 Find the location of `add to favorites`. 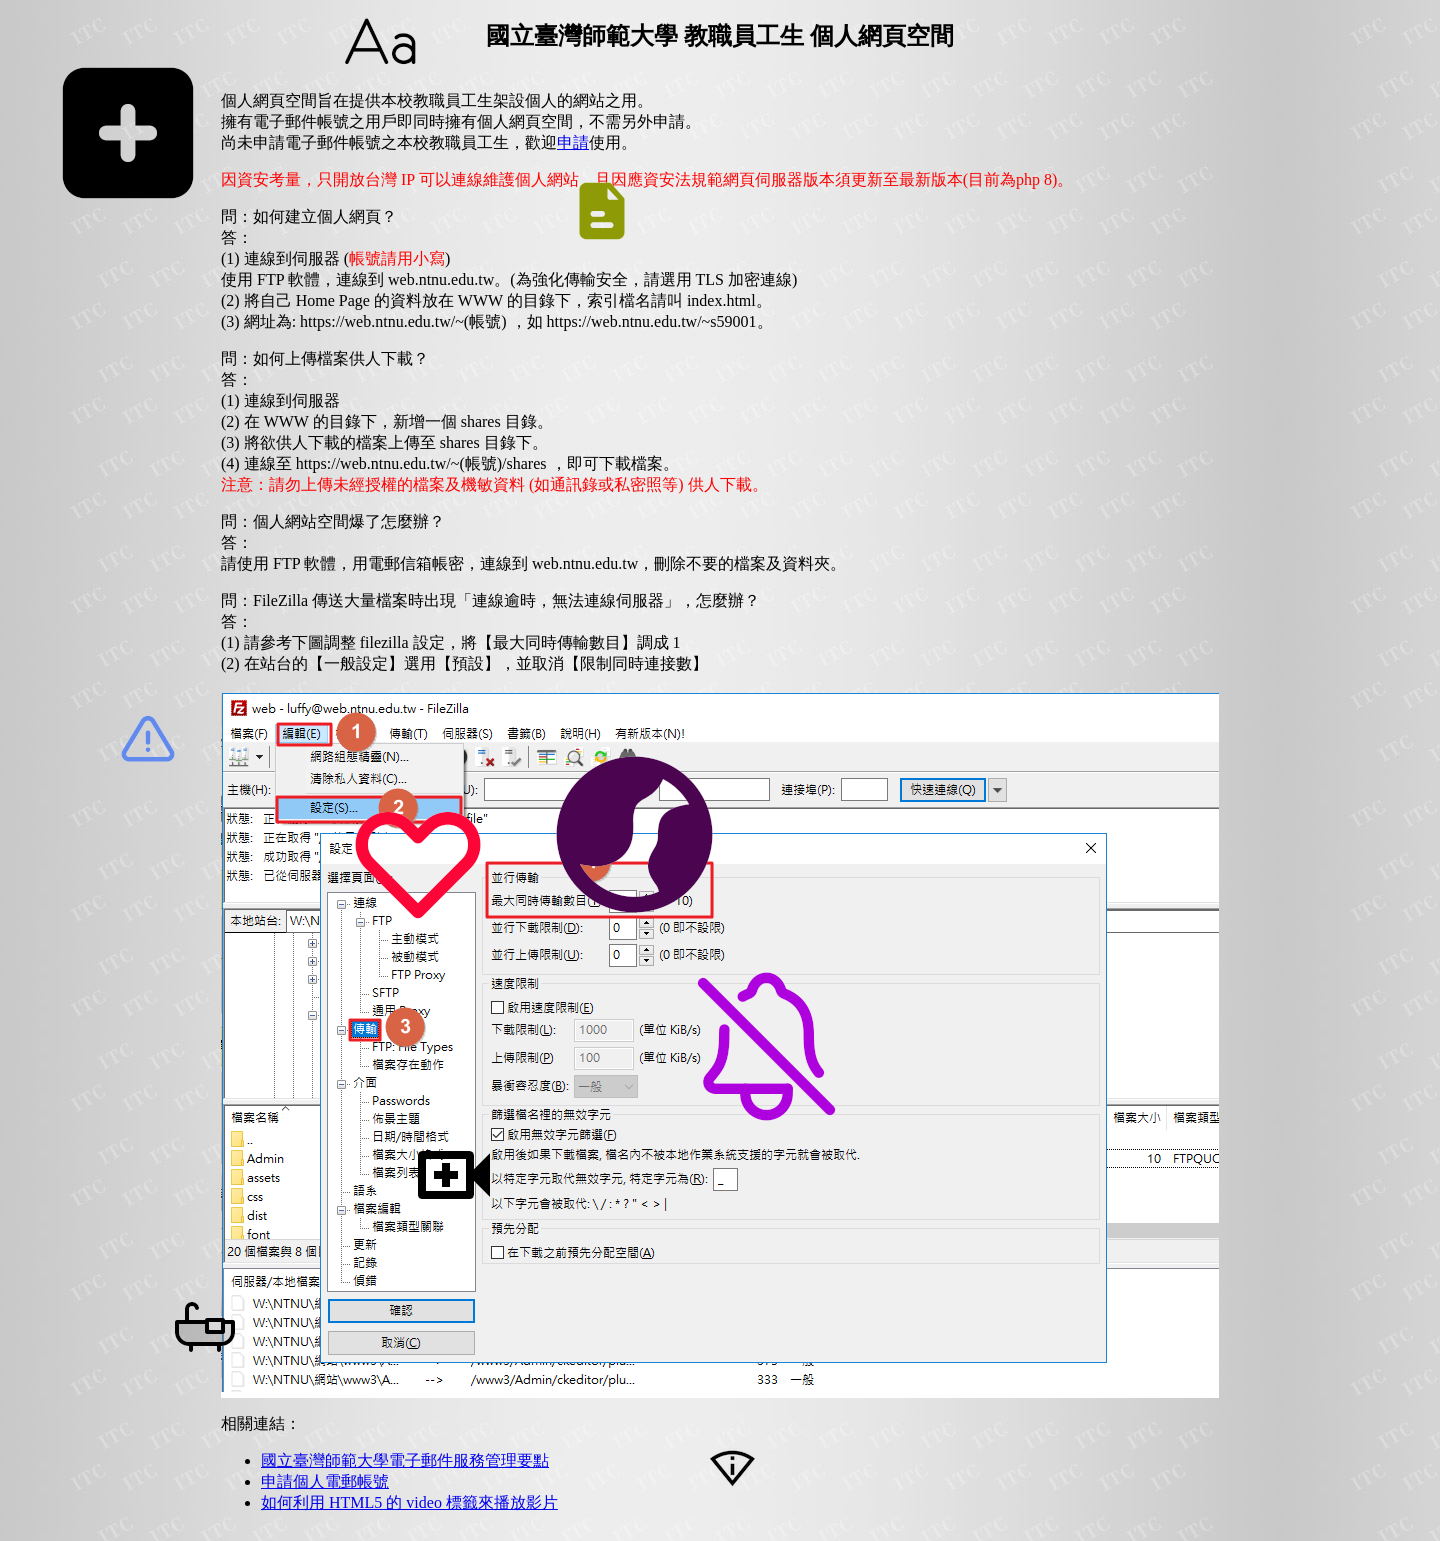

add to favorites is located at coordinates (418, 862).